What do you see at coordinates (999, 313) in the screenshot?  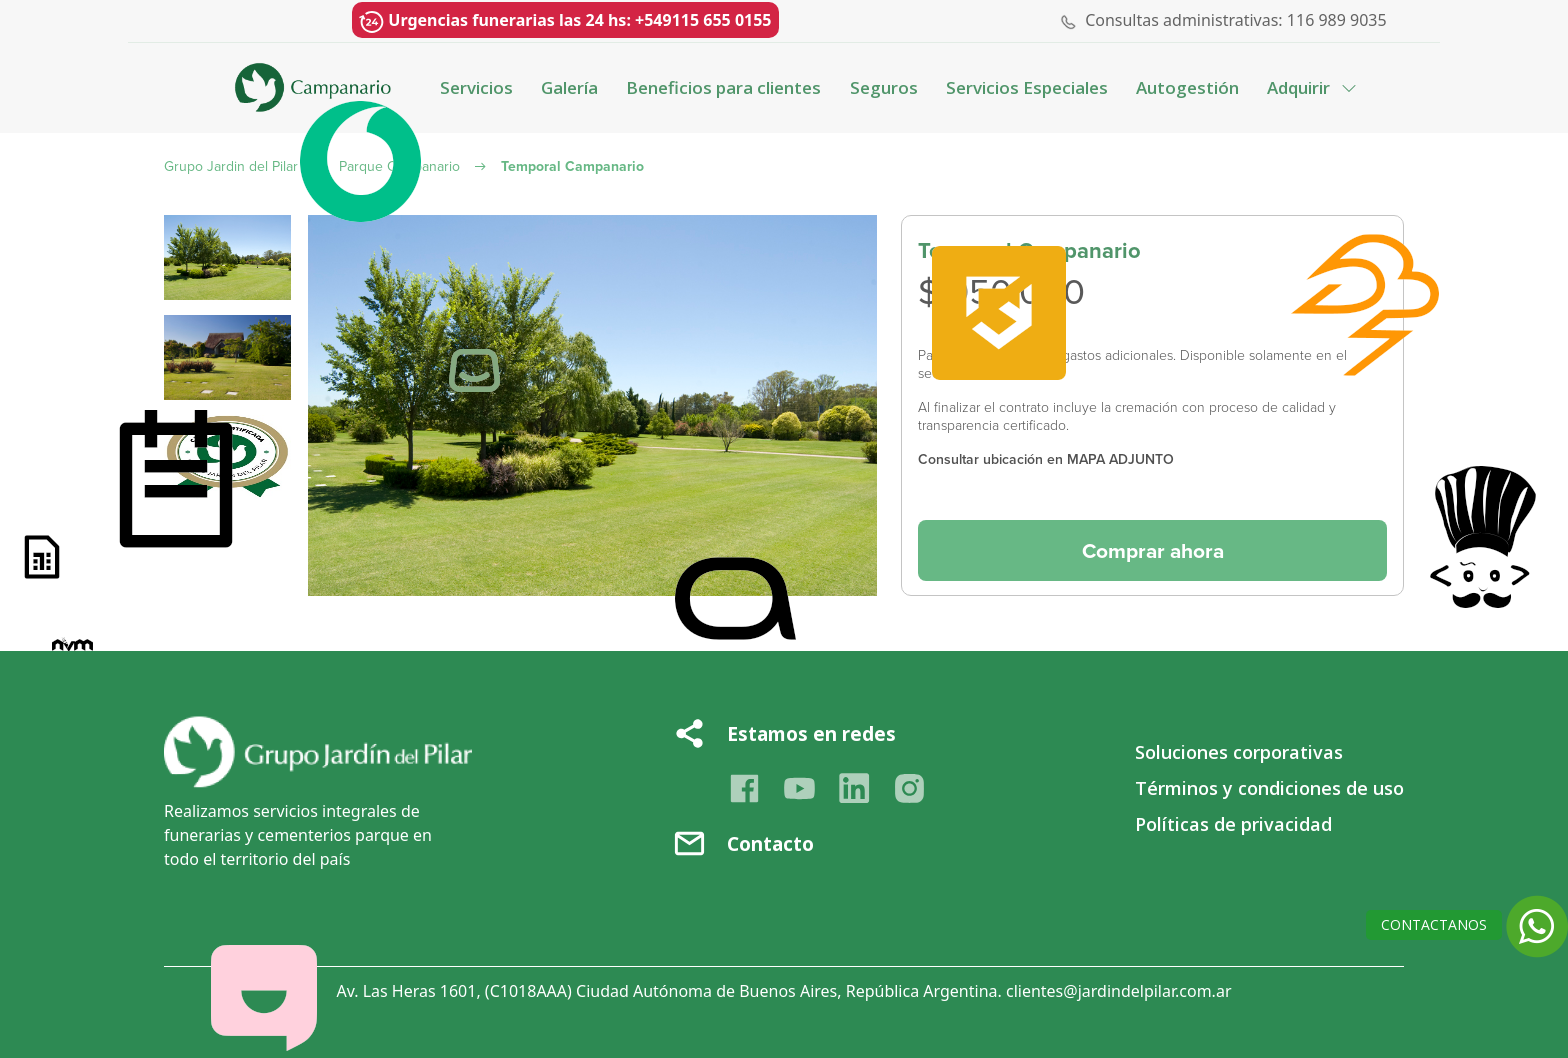 I see `clubforce app or service logo` at bounding box center [999, 313].